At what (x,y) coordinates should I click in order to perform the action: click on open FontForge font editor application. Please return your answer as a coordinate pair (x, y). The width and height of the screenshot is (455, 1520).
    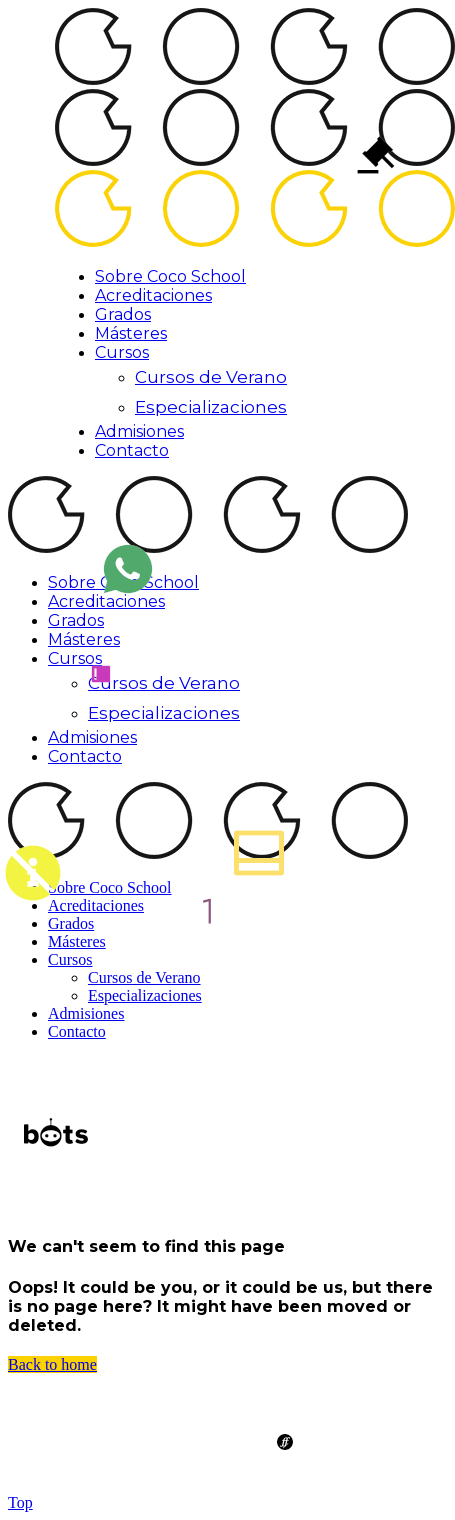
    Looking at the image, I should click on (285, 1442).